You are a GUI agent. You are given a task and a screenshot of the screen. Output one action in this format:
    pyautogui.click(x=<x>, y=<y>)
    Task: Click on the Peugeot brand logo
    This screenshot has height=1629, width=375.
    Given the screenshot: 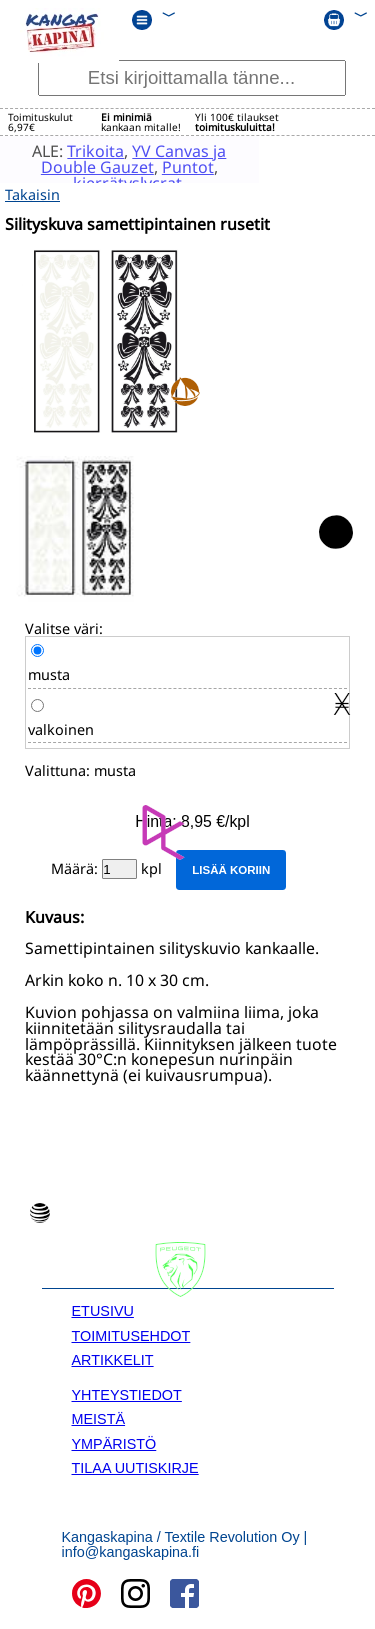 What is the action you would take?
    pyautogui.click(x=180, y=1269)
    